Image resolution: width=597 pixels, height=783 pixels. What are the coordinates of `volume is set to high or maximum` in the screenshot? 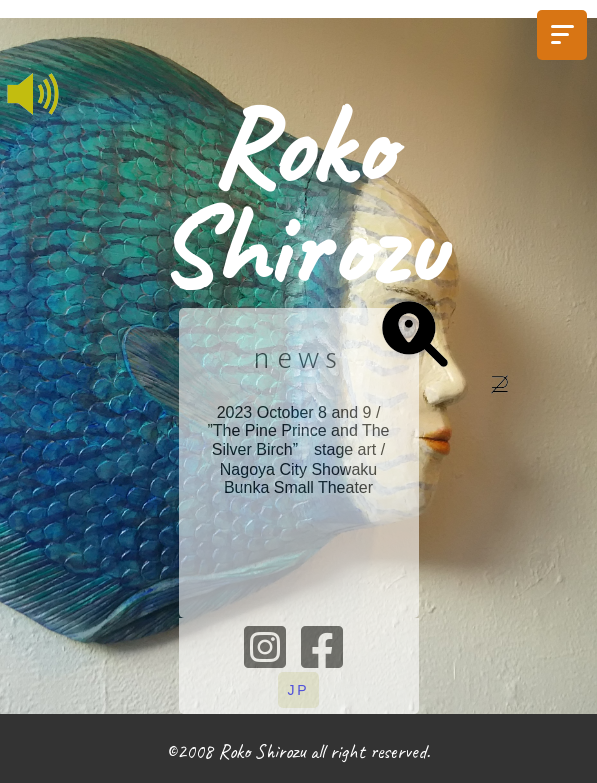 It's located at (33, 94).